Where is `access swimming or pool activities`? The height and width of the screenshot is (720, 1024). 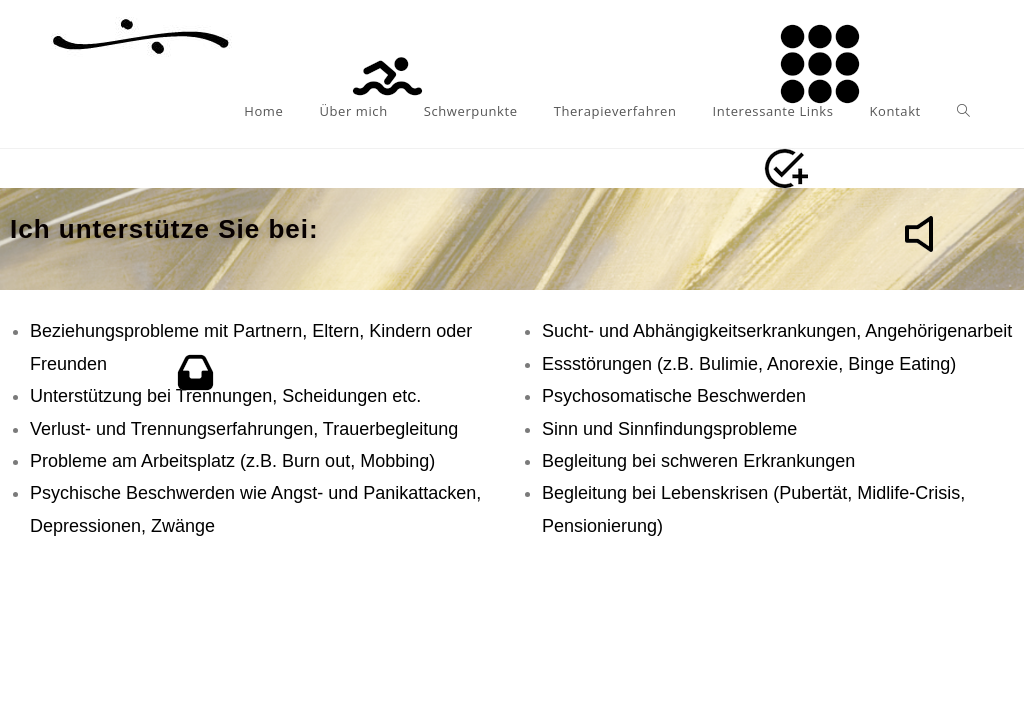 access swimming or pool activities is located at coordinates (387, 74).